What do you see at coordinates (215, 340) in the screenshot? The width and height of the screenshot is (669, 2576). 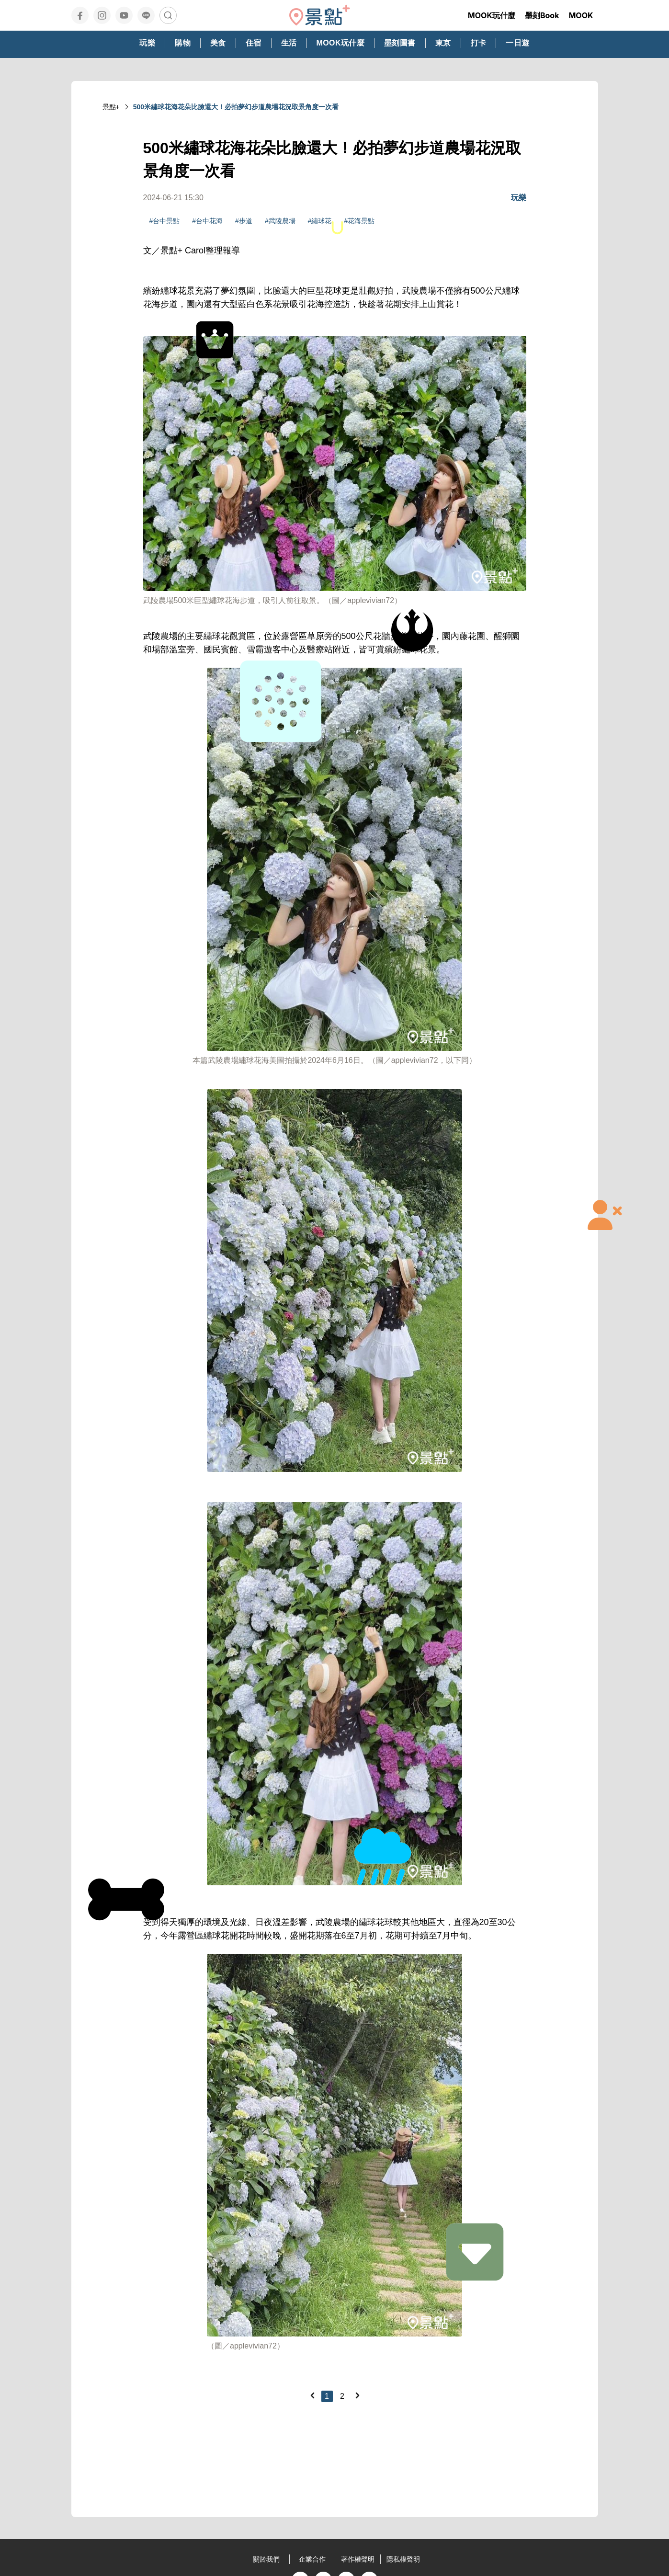 I see `web awesome brand logo` at bounding box center [215, 340].